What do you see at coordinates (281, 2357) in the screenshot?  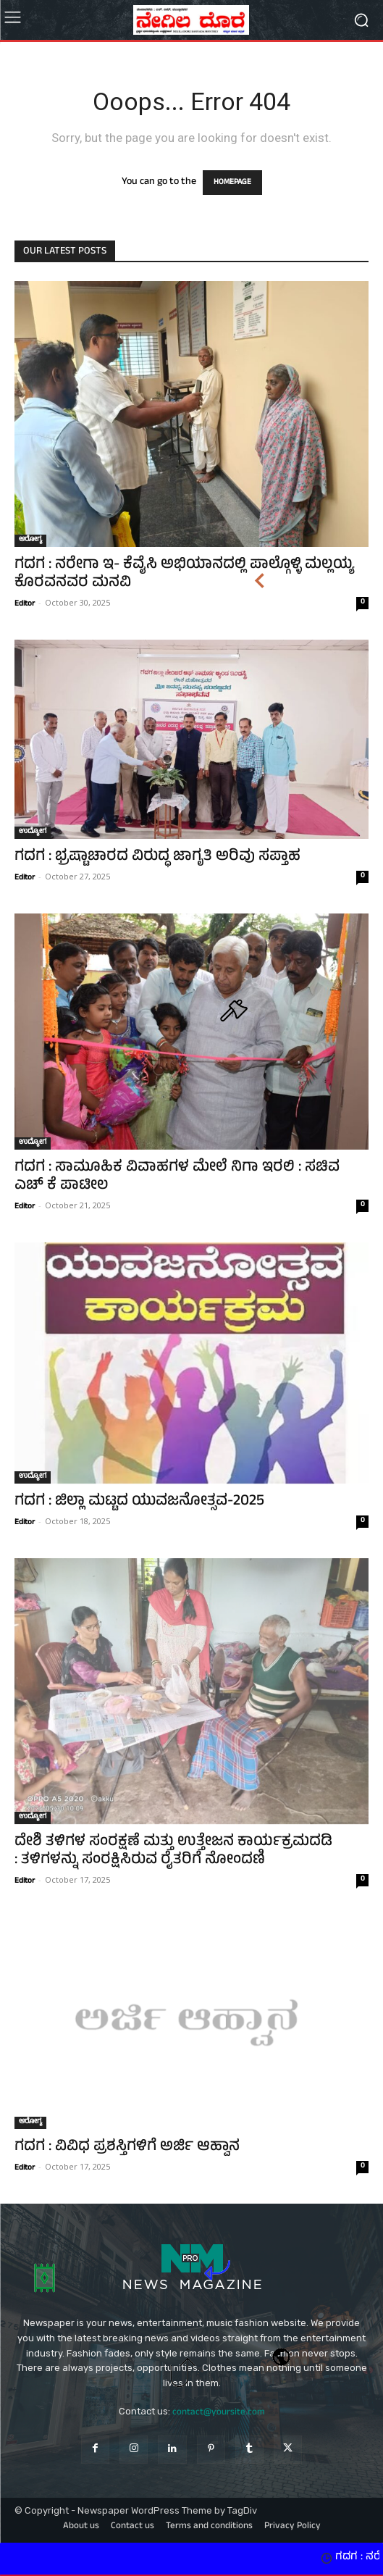 I see `access public or global content` at bounding box center [281, 2357].